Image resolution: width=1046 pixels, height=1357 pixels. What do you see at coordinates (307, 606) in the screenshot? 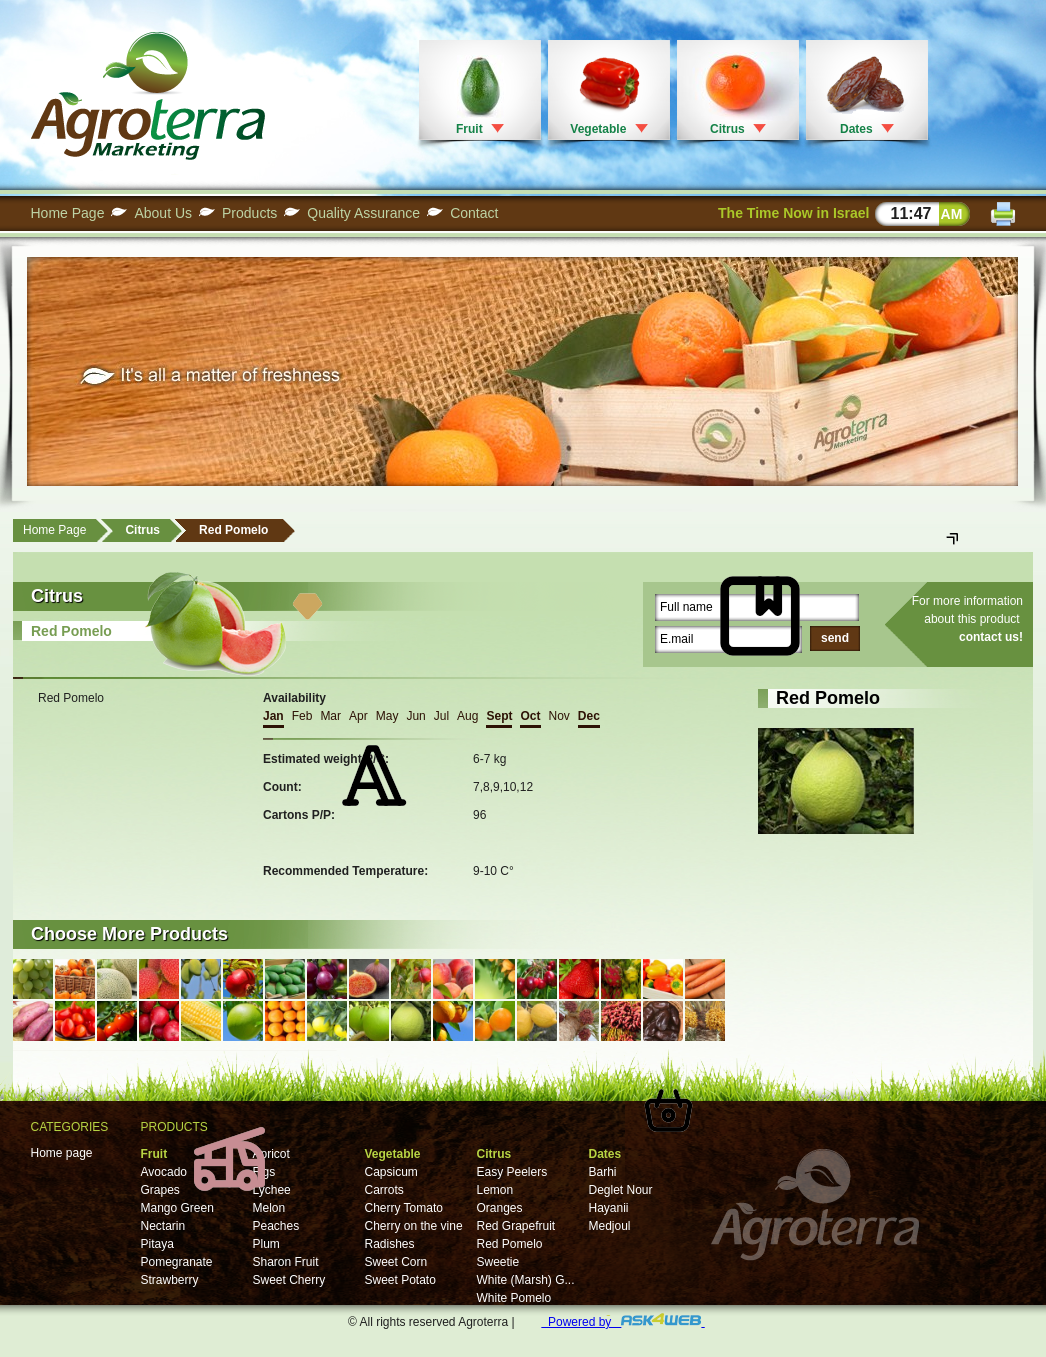
I see `open sketch app` at bounding box center [307, 606].